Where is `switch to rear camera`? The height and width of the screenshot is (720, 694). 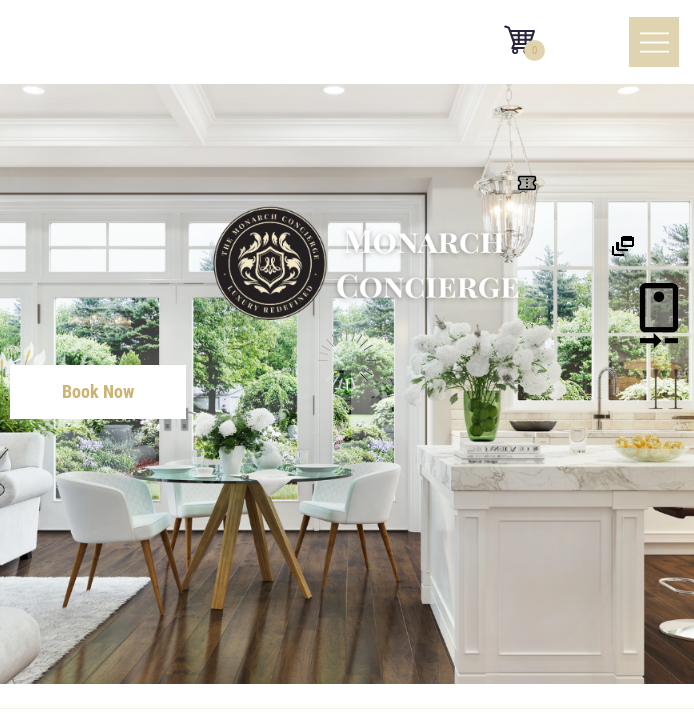 switch to rear camera is located at coordinates (659, 316).